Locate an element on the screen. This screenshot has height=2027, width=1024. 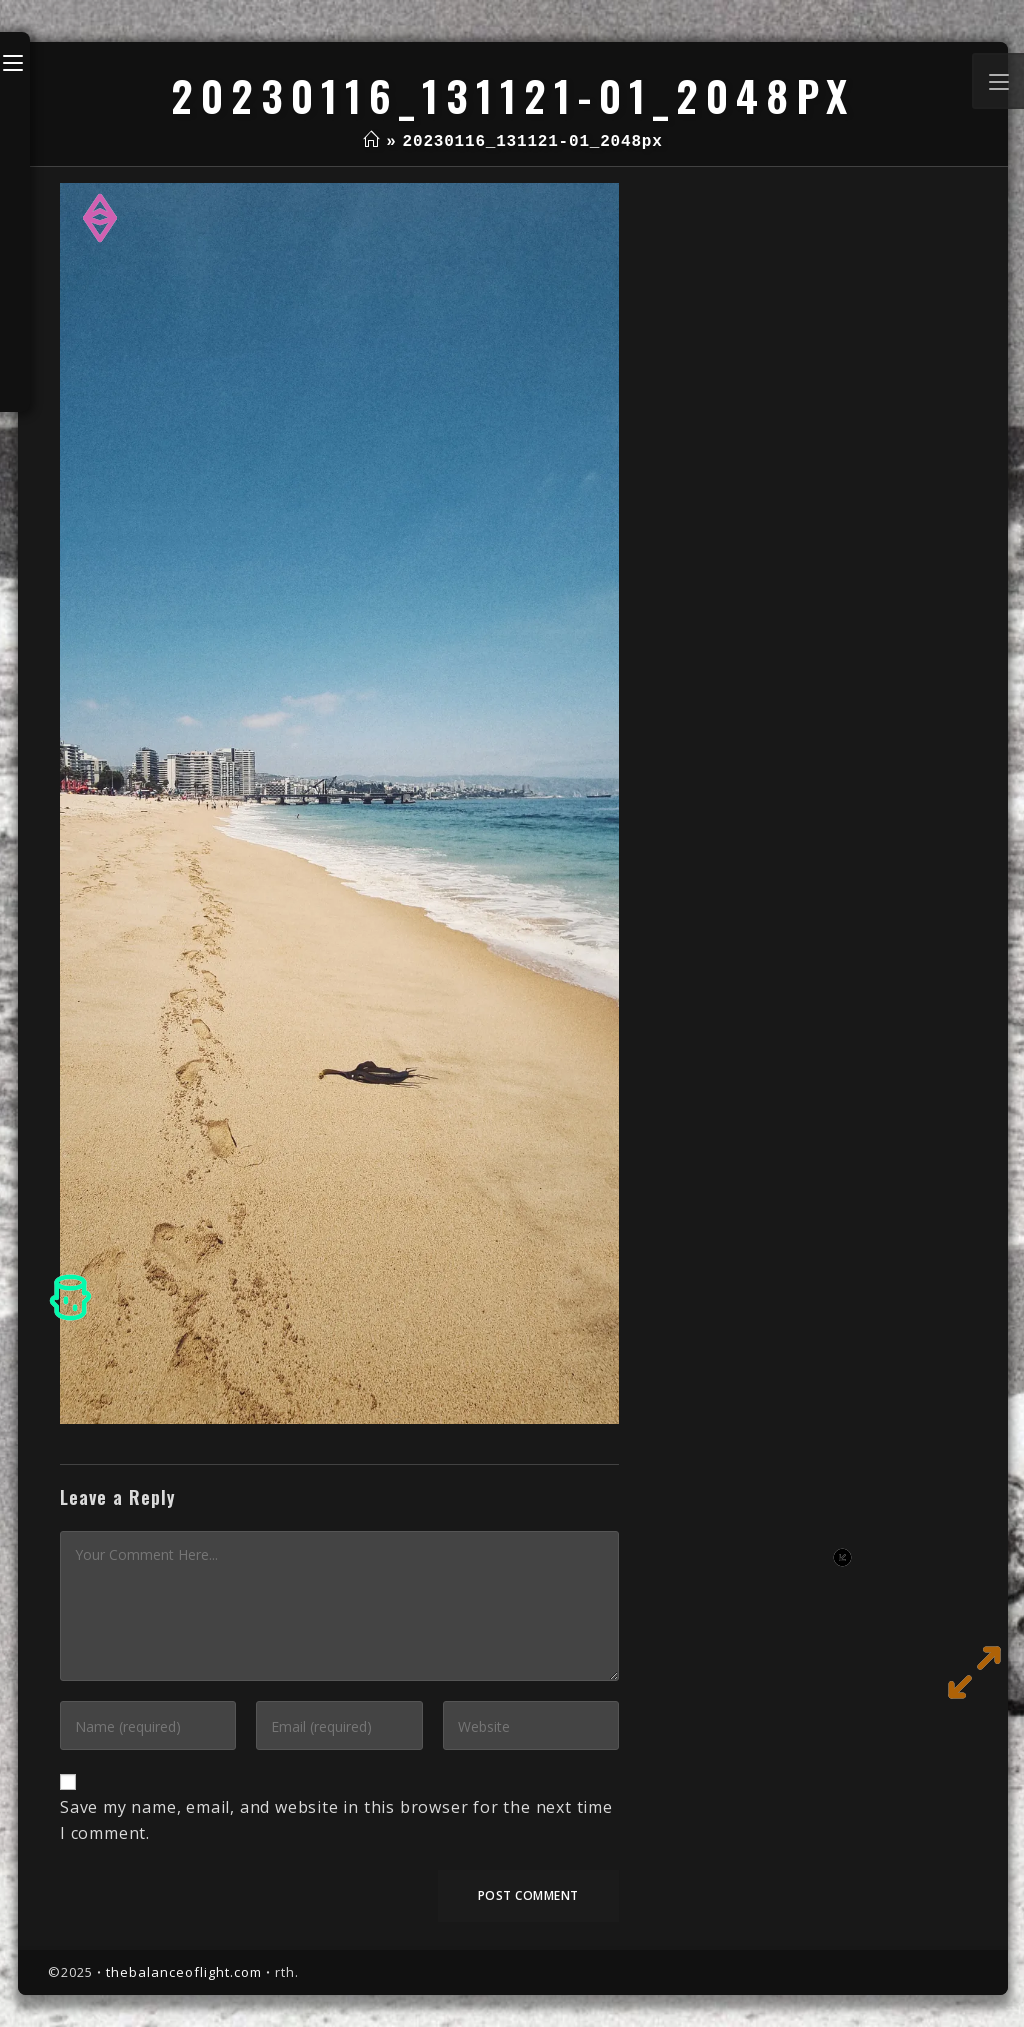
expand to fullscreen mode is located at coordinates (974, 1672).